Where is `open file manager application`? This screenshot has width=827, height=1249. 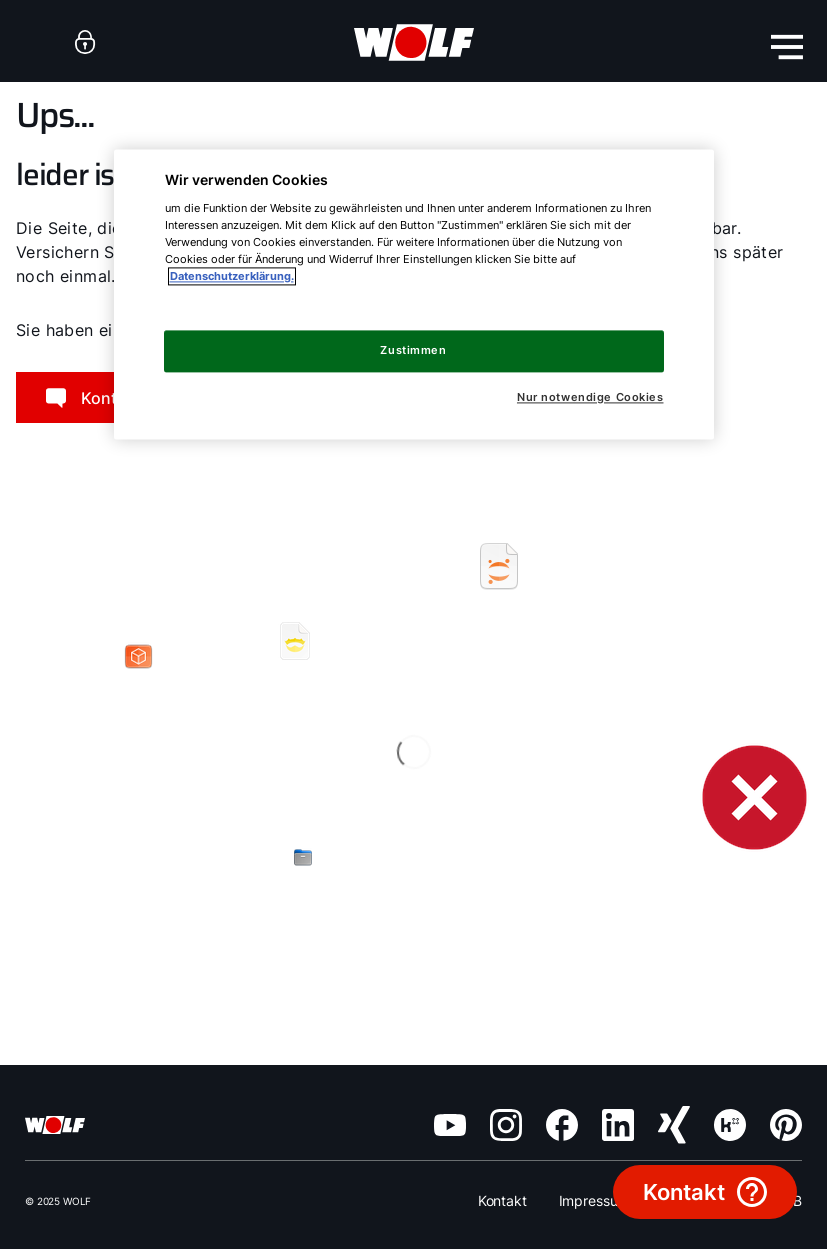 open file manager application is located at coordinates (303, 857).